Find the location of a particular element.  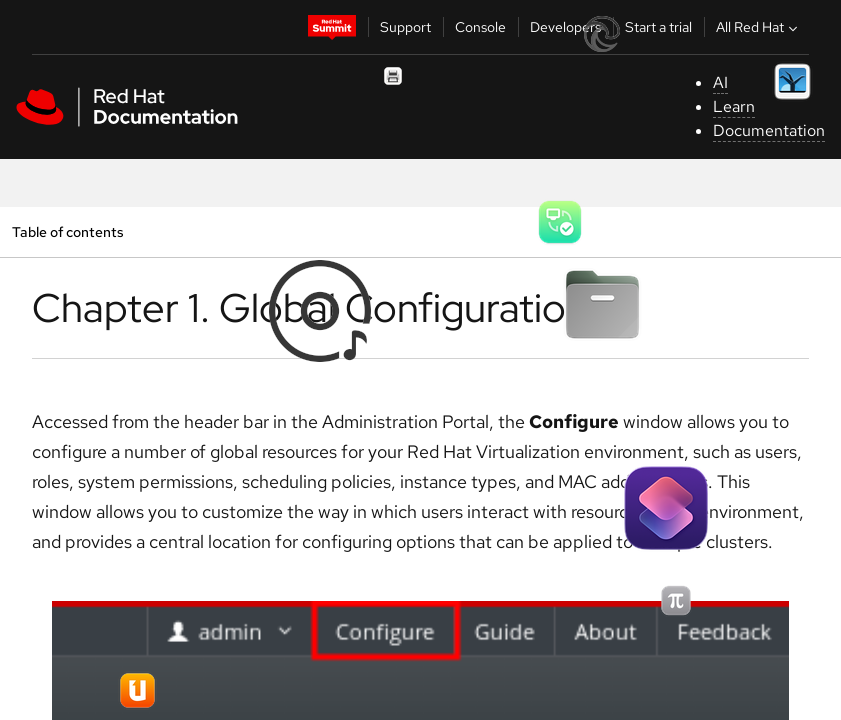

open mathematics or calculator app is located at coordinates (676, 601).